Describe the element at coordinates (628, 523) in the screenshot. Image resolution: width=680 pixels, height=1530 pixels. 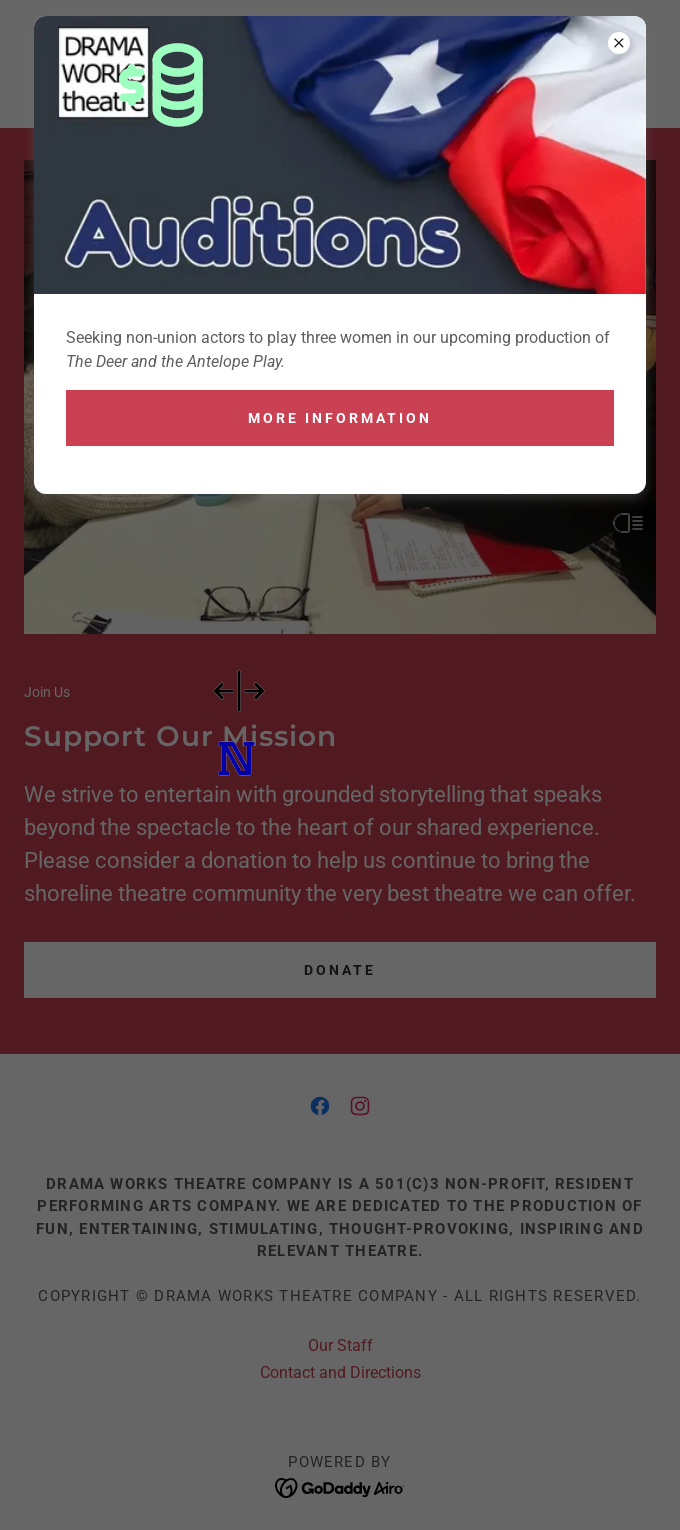
I see `toggle vehicle headlights on/off` at that location.